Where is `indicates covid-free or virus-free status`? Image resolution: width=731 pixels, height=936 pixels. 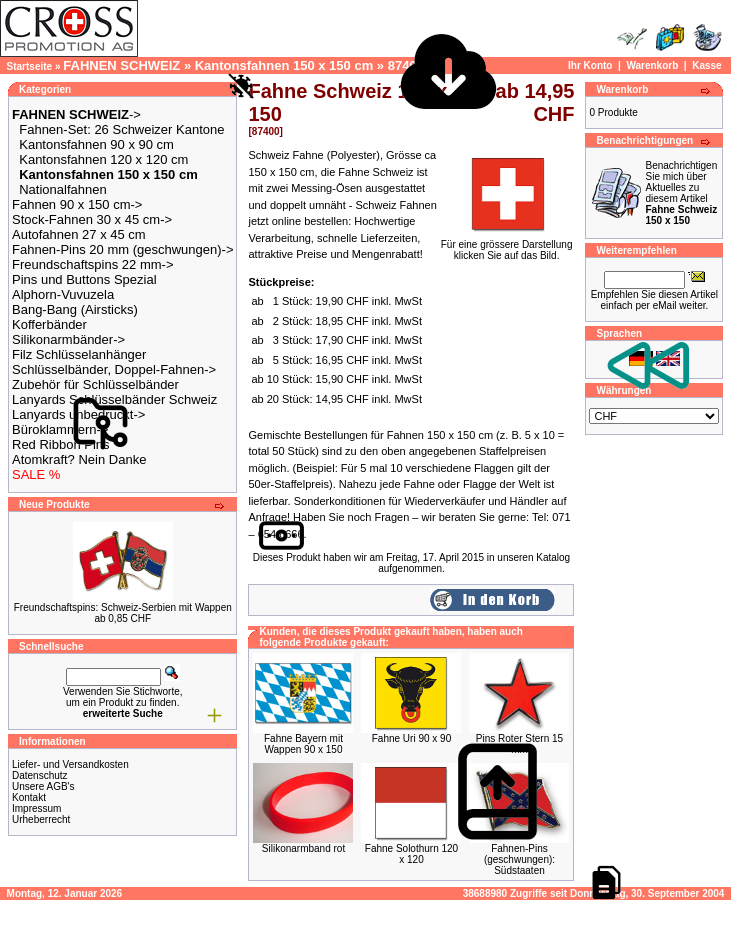
indicates covid-free or virus-free status is located at coordinates (241, 86).